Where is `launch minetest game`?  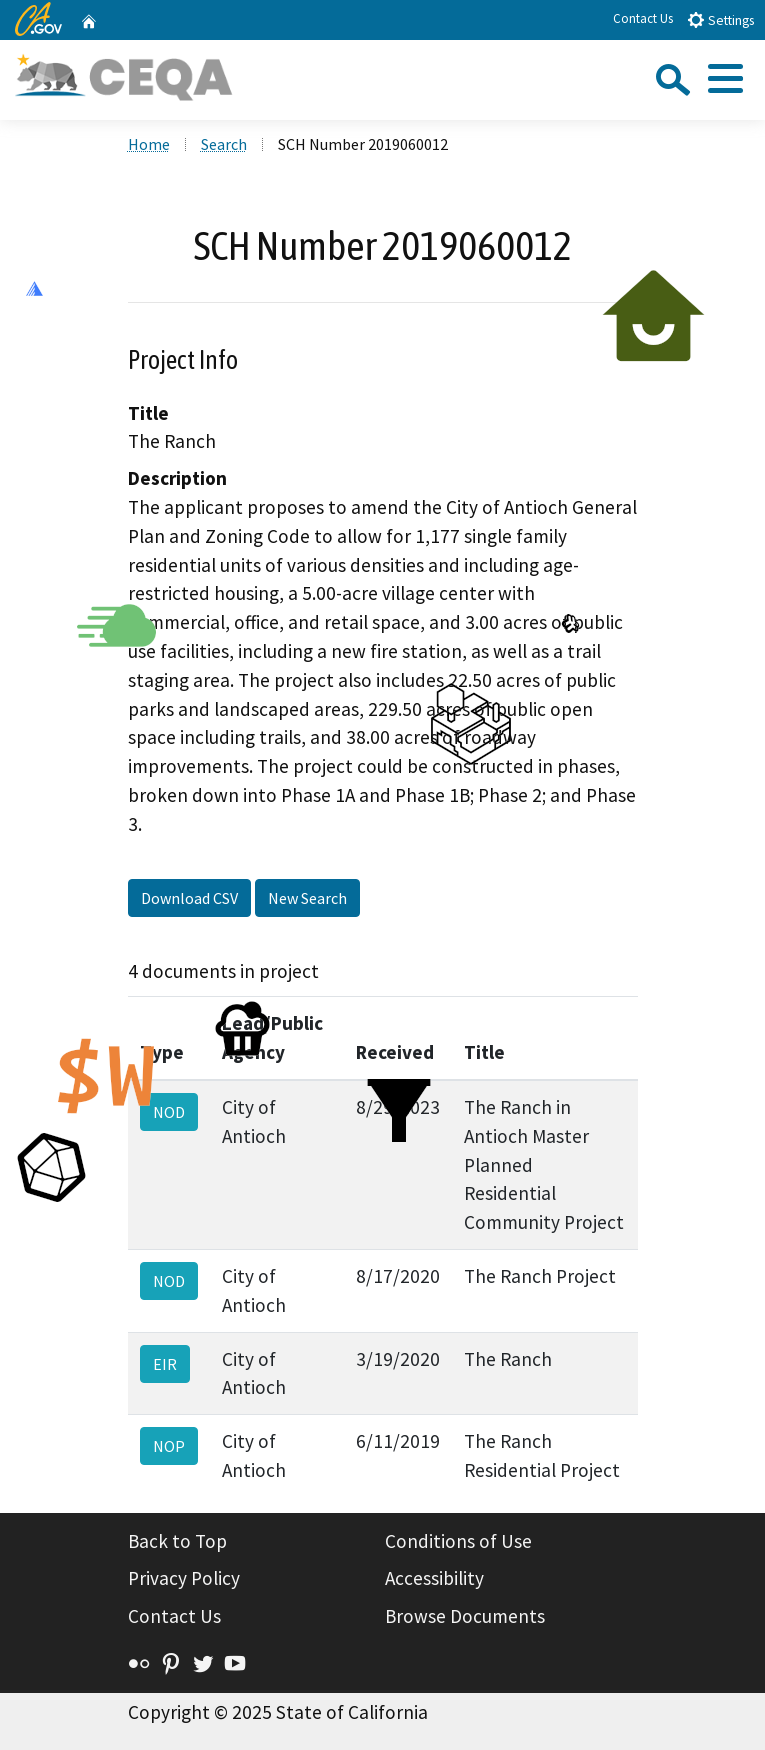
launch minetest game is located at coordinates (471, 724).